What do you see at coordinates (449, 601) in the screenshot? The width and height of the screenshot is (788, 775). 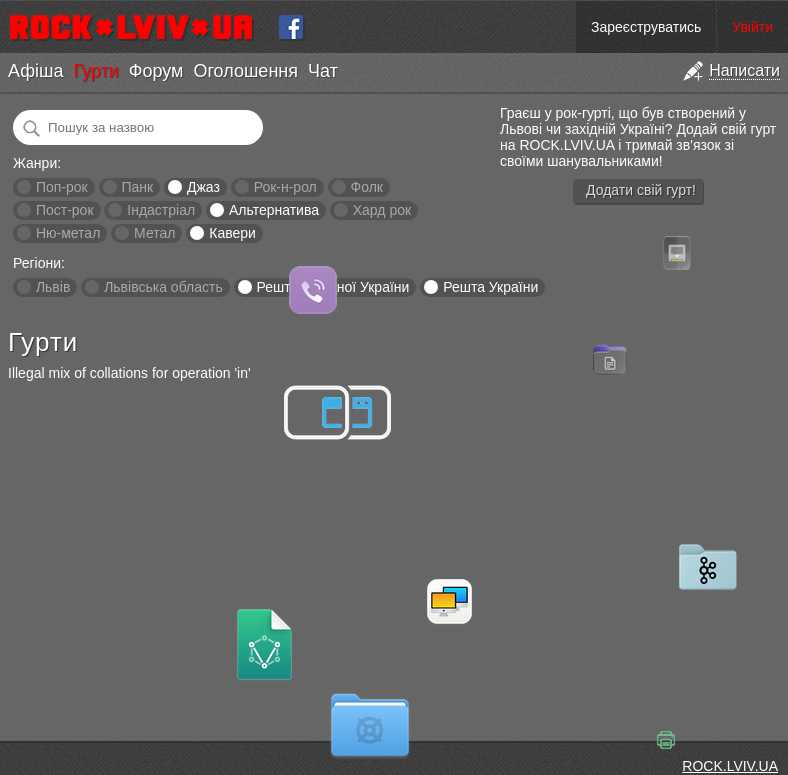 I see `open putty ssh terminal application` at bounding box center [449, 601].